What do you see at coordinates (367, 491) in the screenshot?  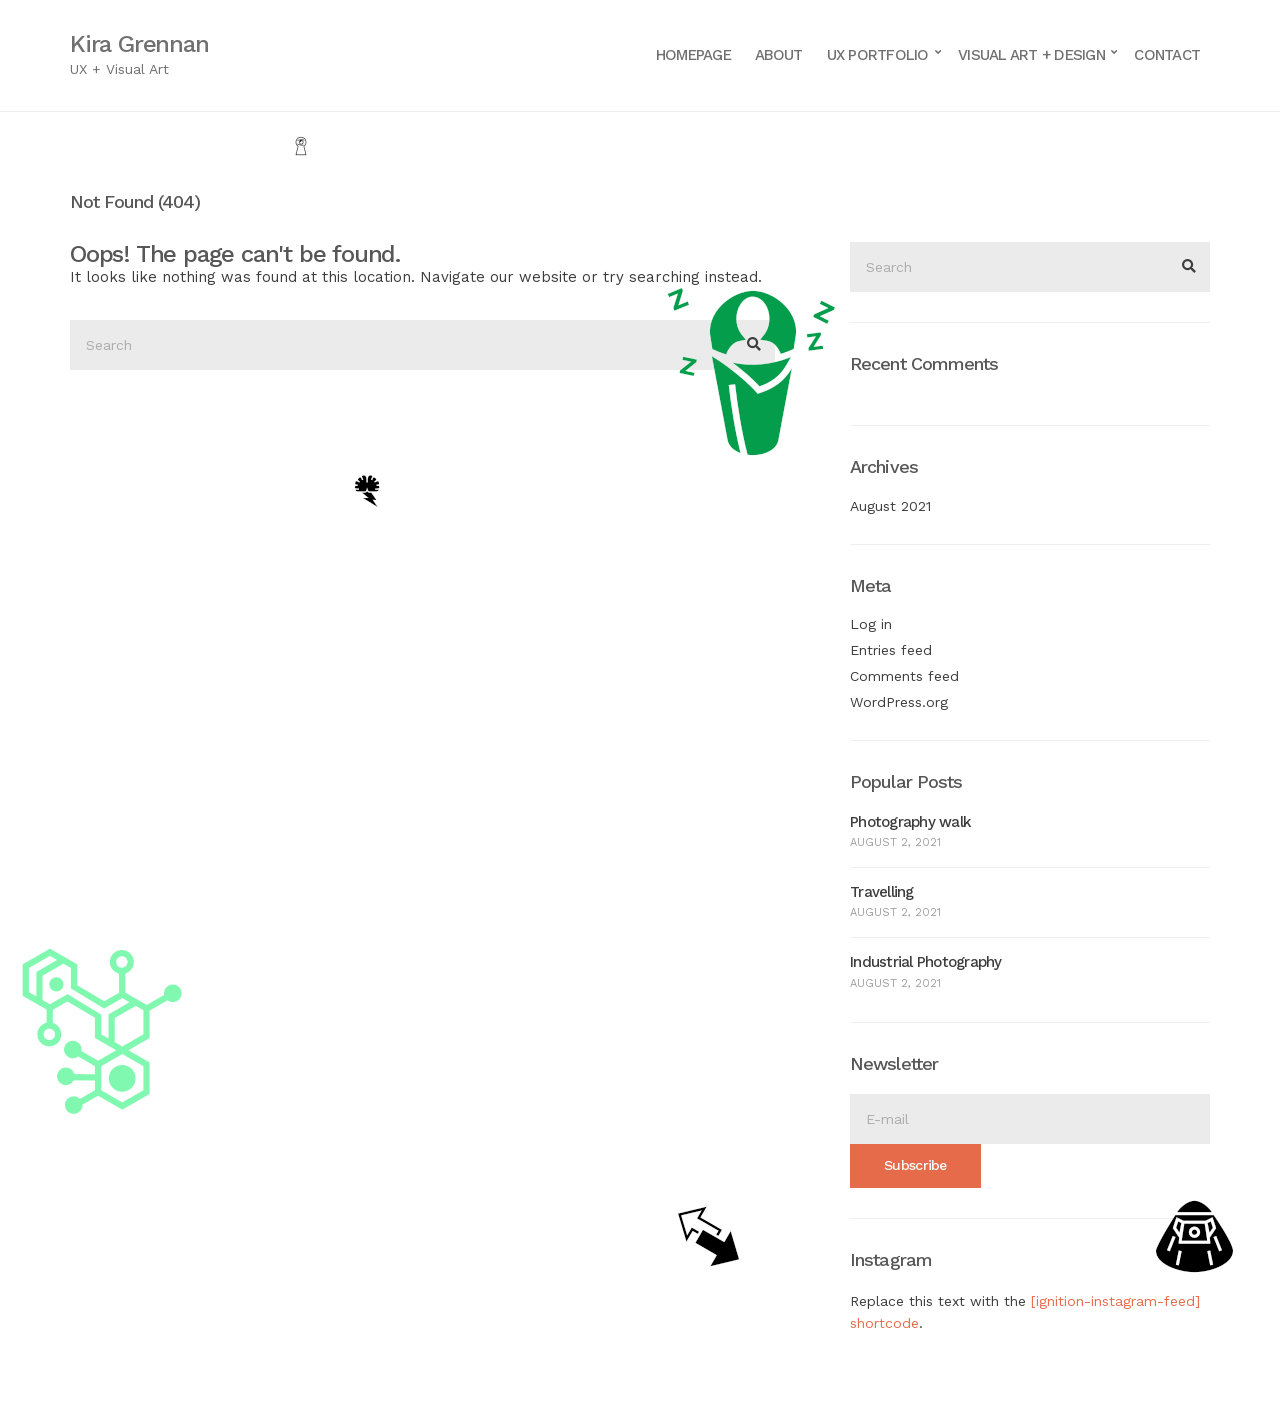 I see `start a brainstorming session` at bounding box center [367, 491].